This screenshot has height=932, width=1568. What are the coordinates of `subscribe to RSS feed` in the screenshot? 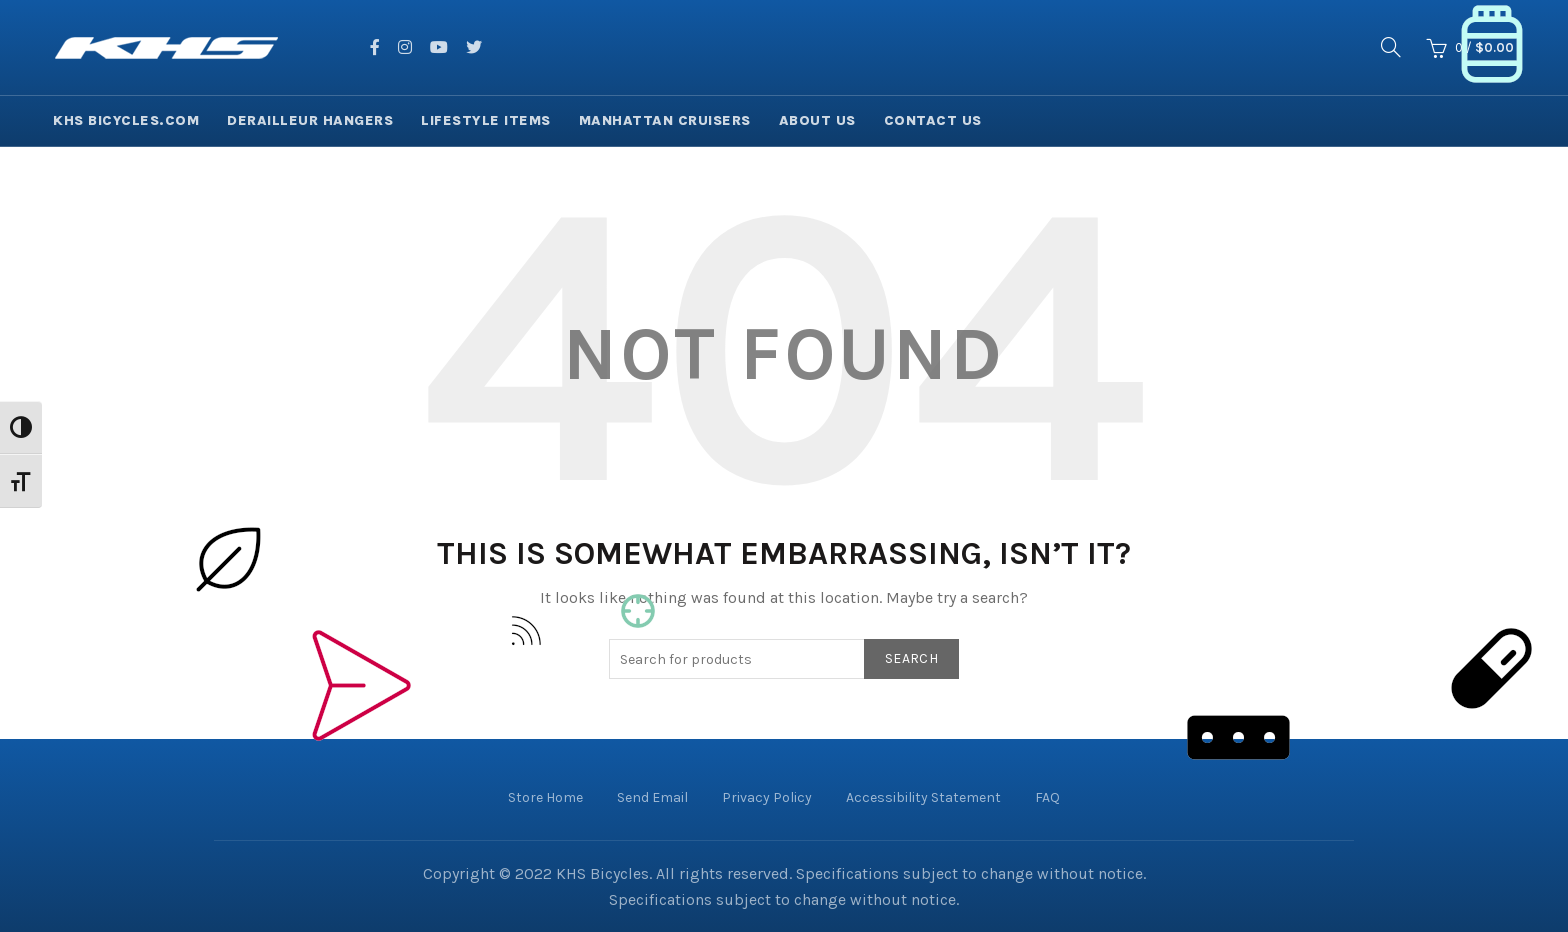 It's located at (525, 632).